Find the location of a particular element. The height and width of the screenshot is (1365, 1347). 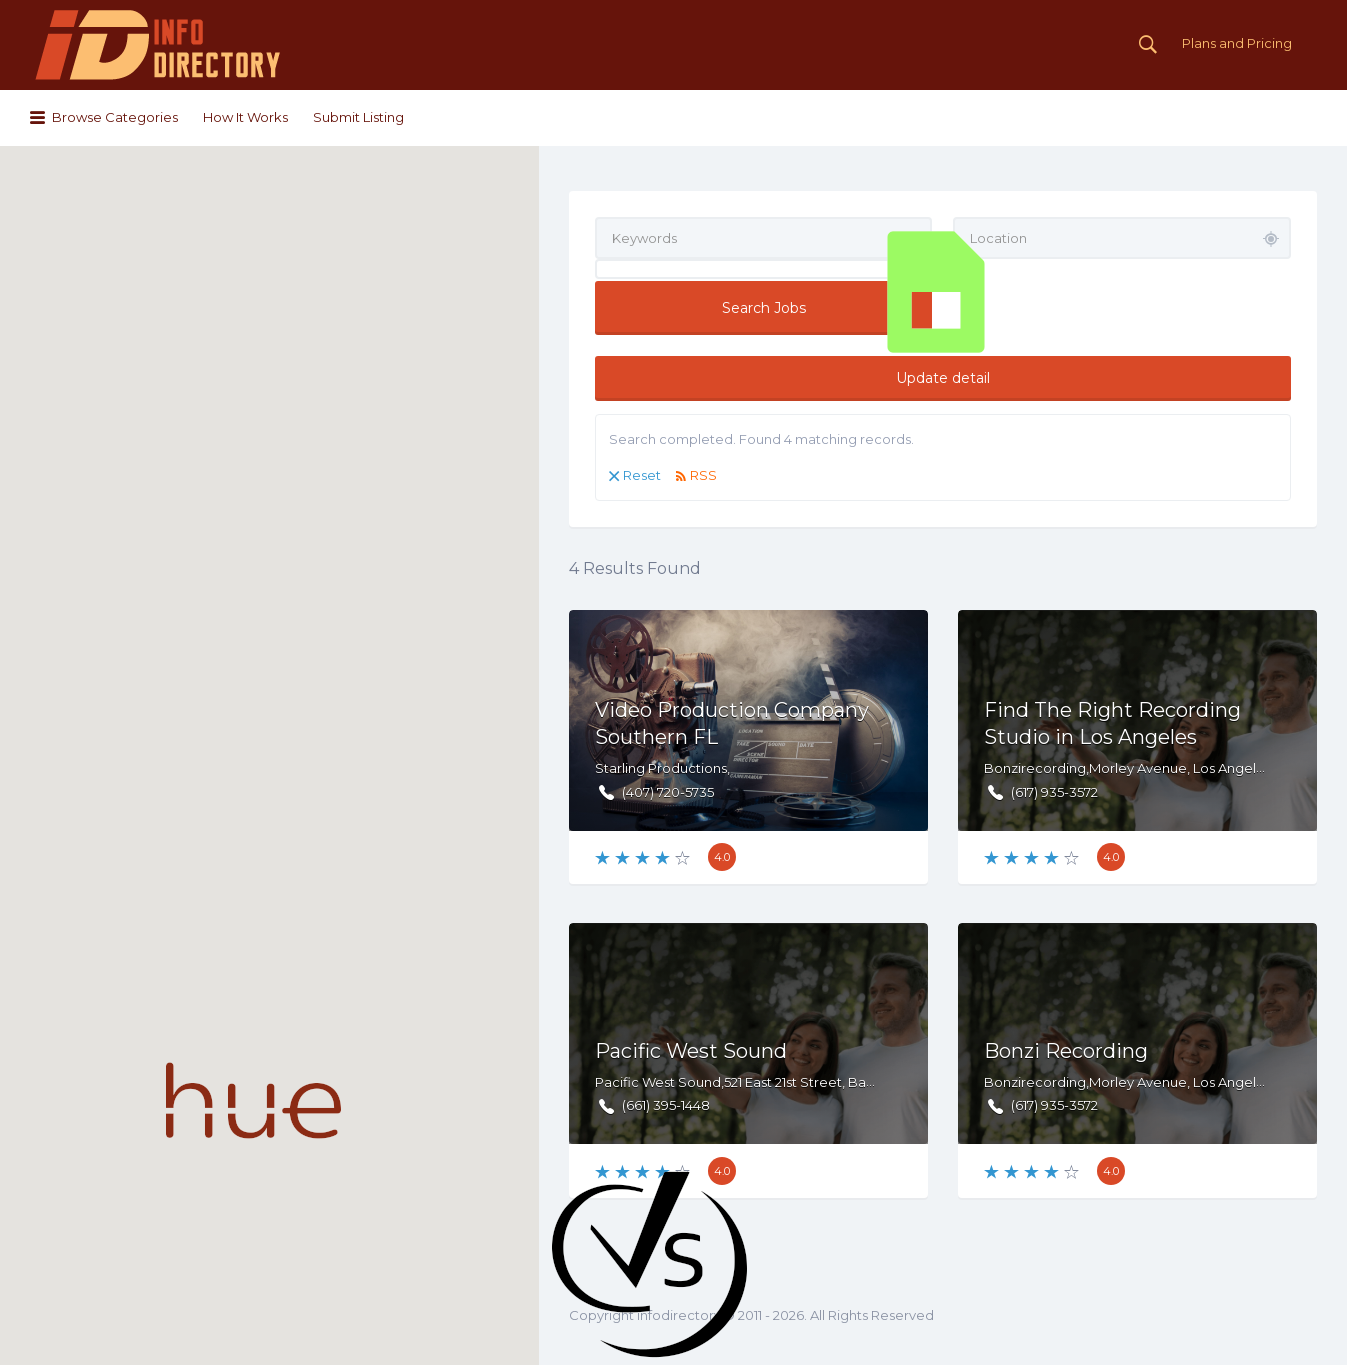

open Philips Hue smart lighting app is located at coordinates (253, 1100).